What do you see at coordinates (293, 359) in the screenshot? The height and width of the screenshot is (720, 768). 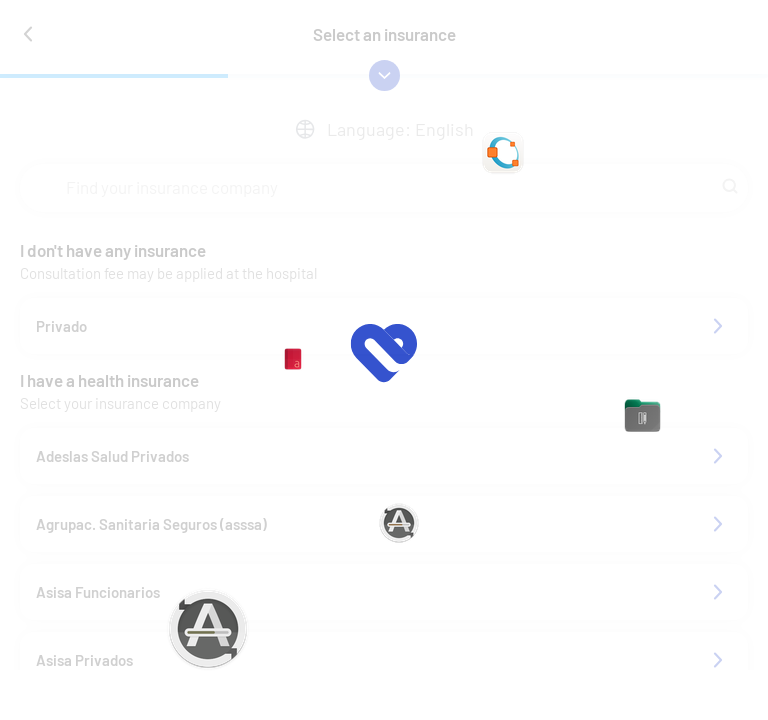 I see `open the dictionary app` at bounding box center [293, 359].